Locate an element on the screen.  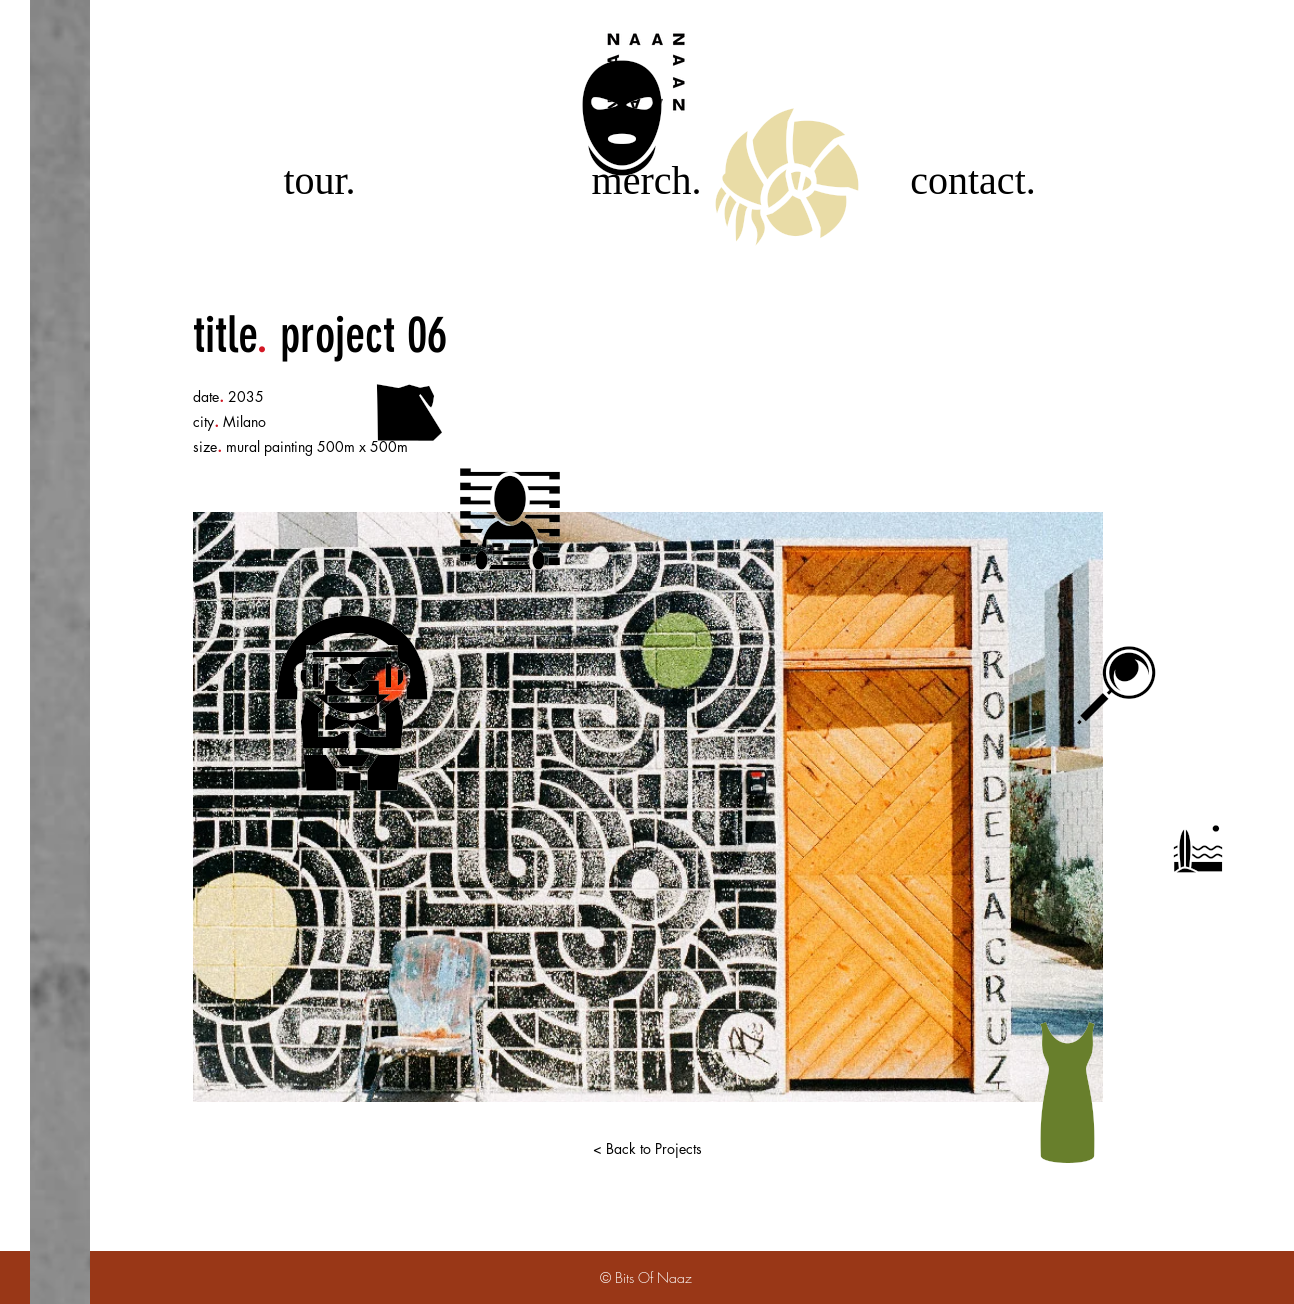
select balaclava or ski mask headgear is located at coordinates (622, 118).